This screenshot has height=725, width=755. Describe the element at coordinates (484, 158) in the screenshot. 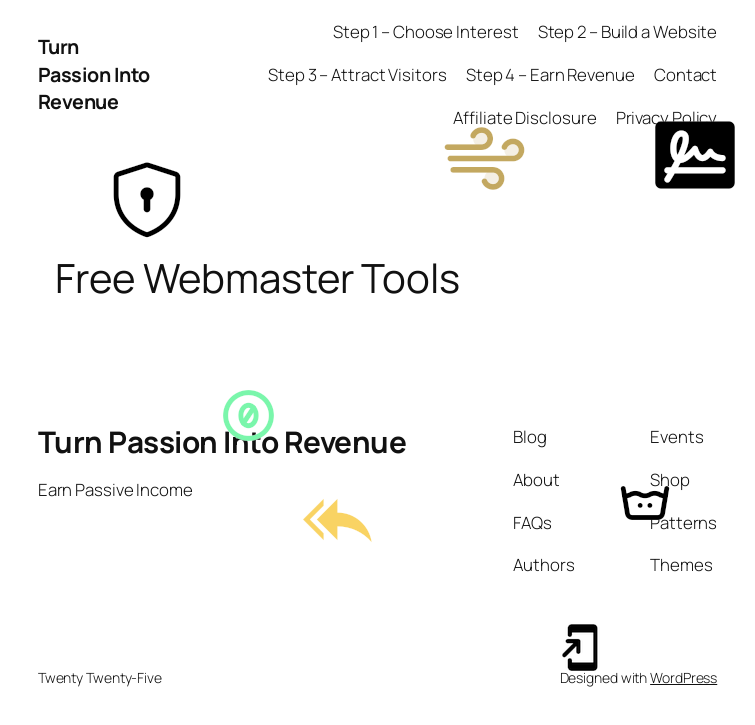

I see `view current wind conditions` at that location.